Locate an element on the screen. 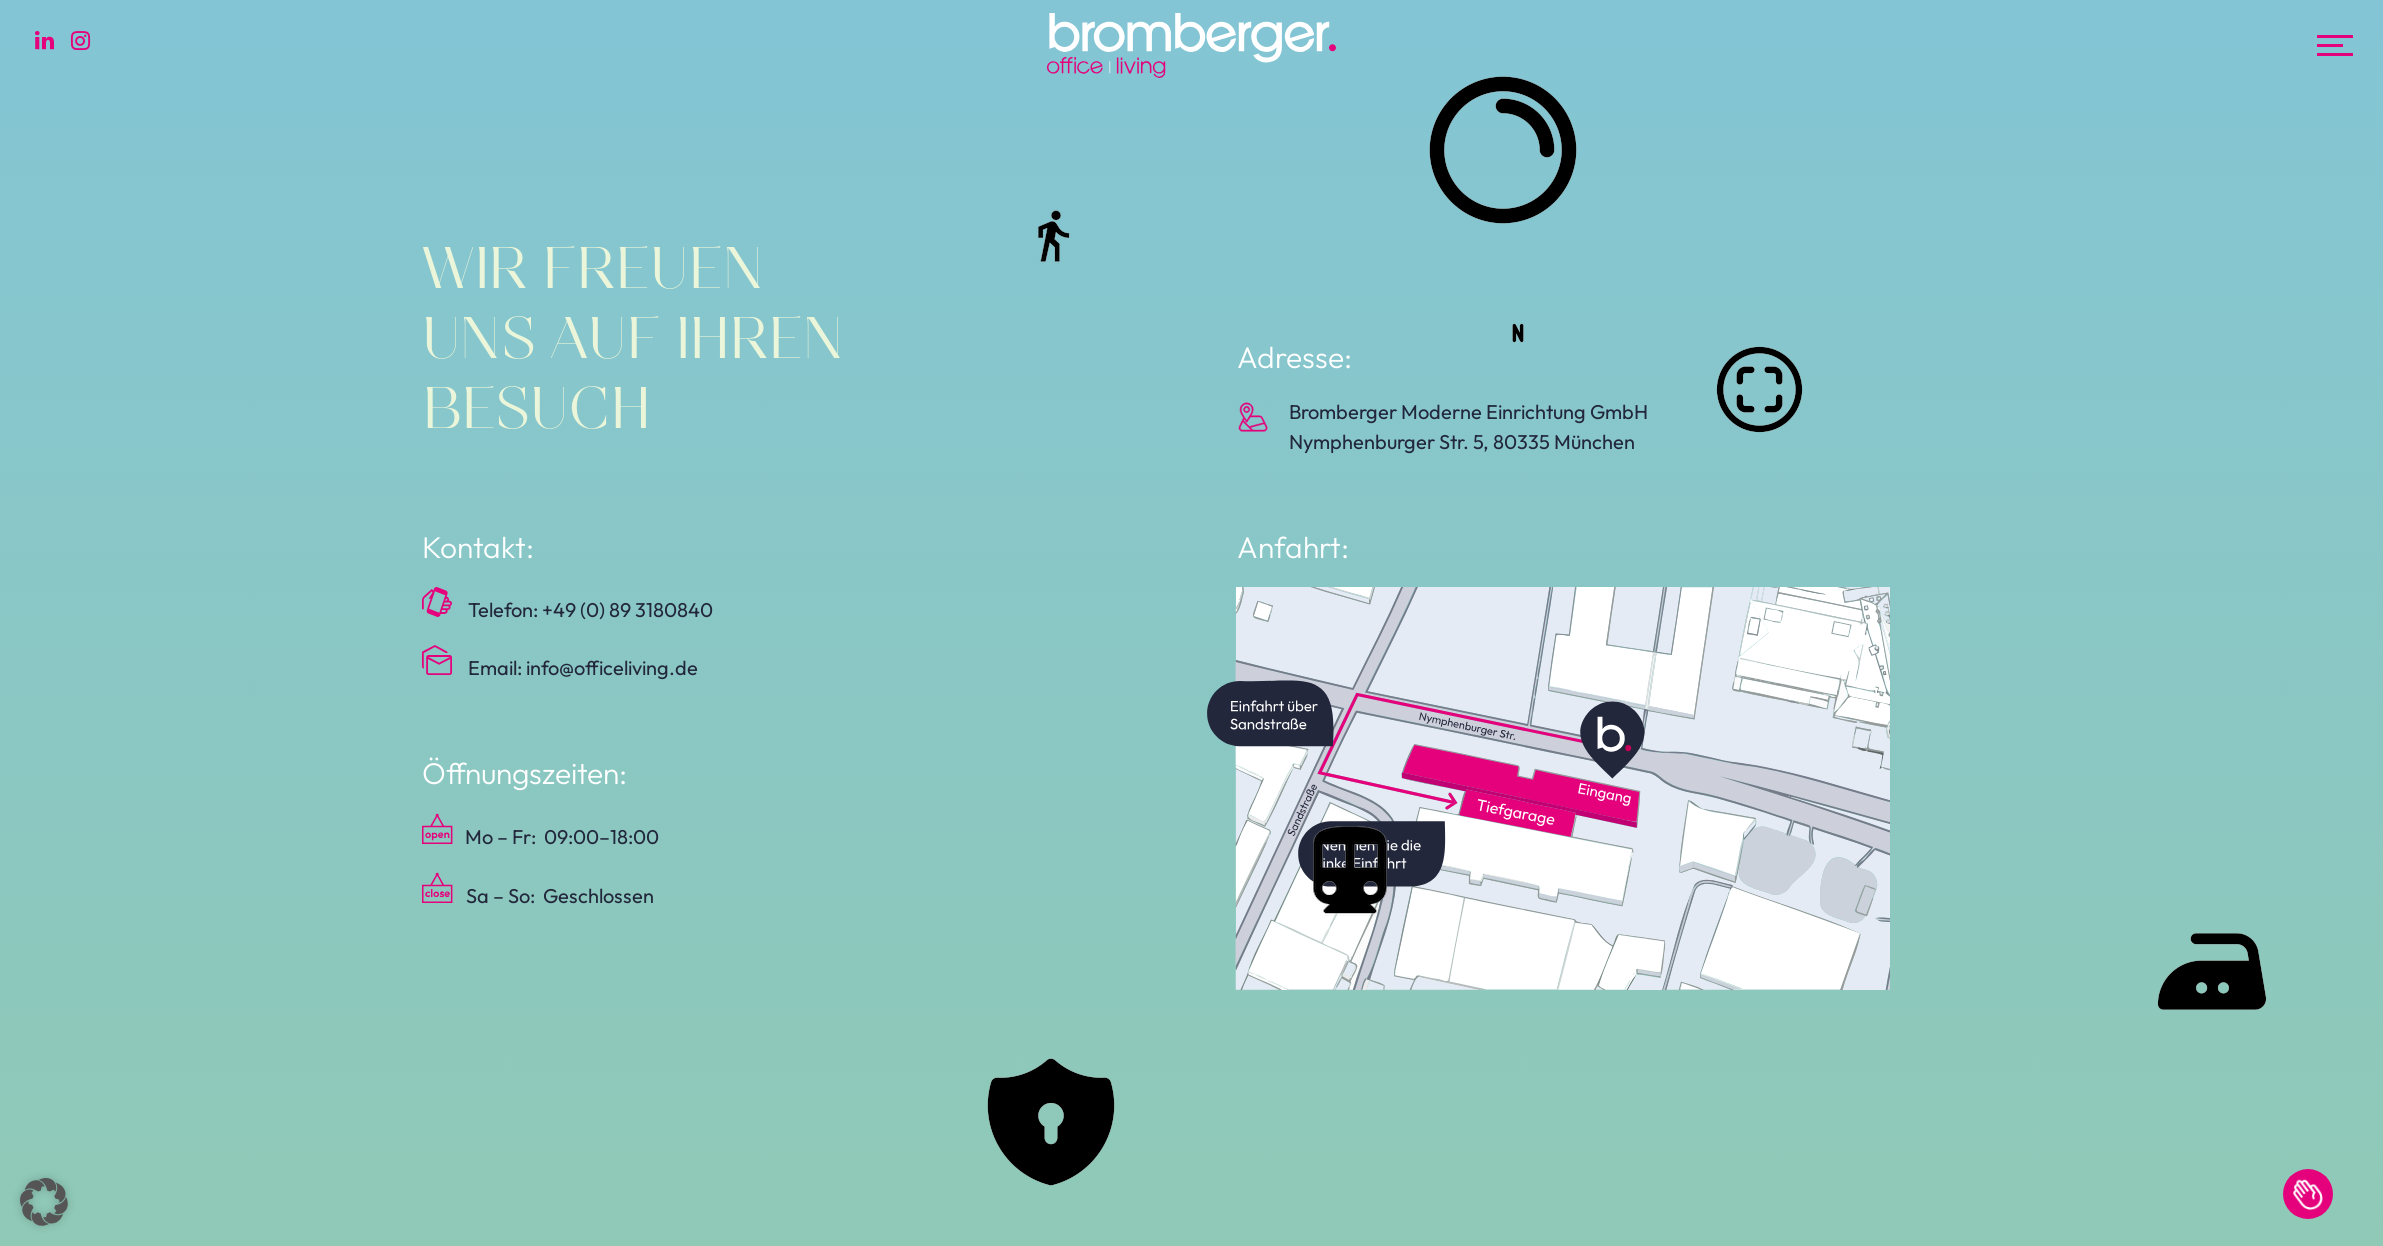  apply inner shadow effect to top-right corner is located at coordinates (1503, 150).